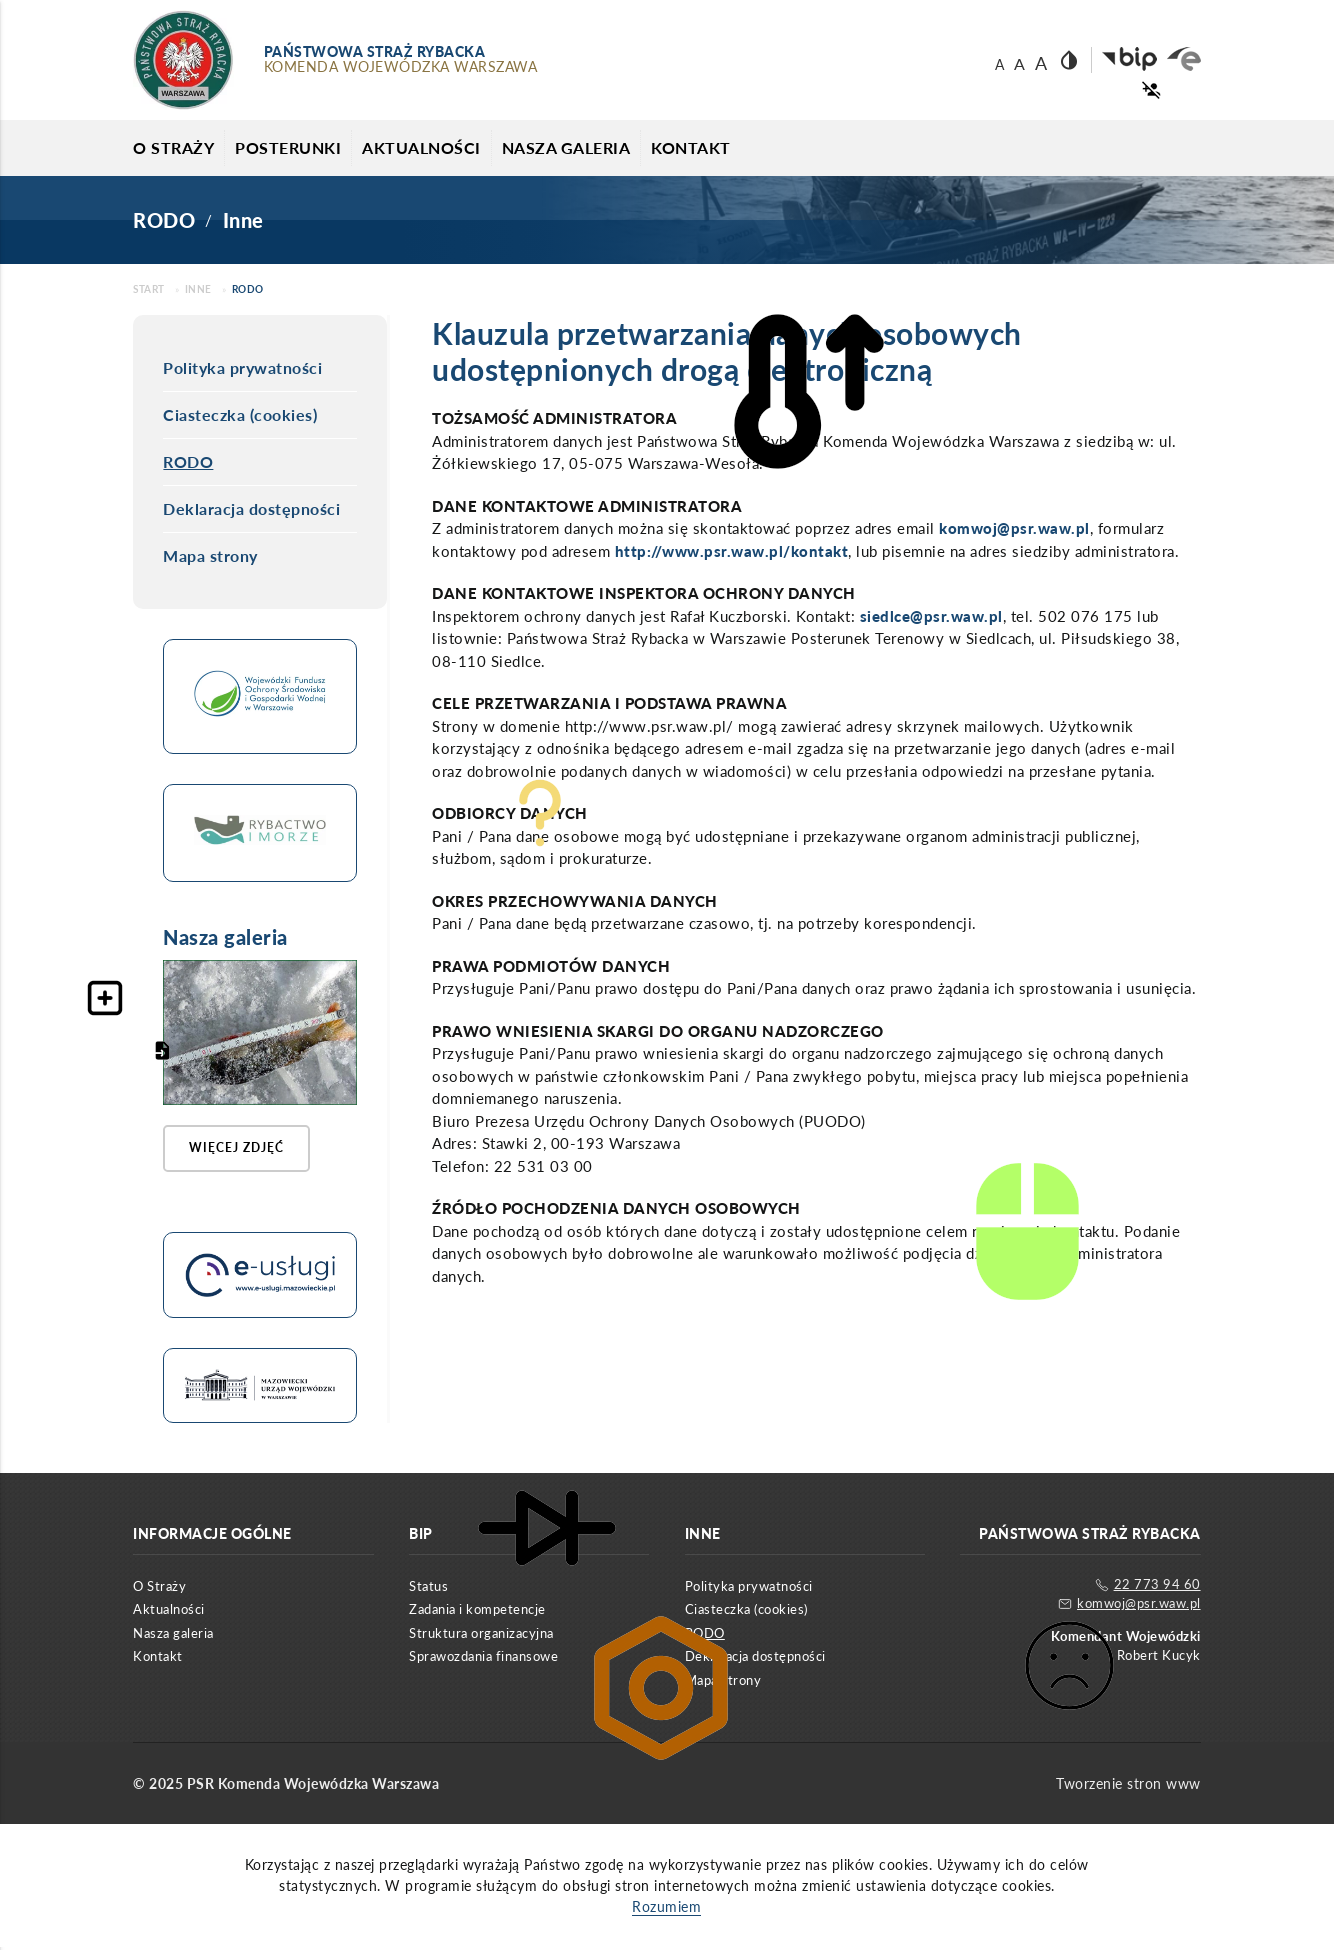 The width and height of the screenshot is (1334, 1950). What do you see at coordinates (547, 1528) in the screenshot?
I see `represents a diode component in a circuit diagram` at bounding box center [547, 1528].